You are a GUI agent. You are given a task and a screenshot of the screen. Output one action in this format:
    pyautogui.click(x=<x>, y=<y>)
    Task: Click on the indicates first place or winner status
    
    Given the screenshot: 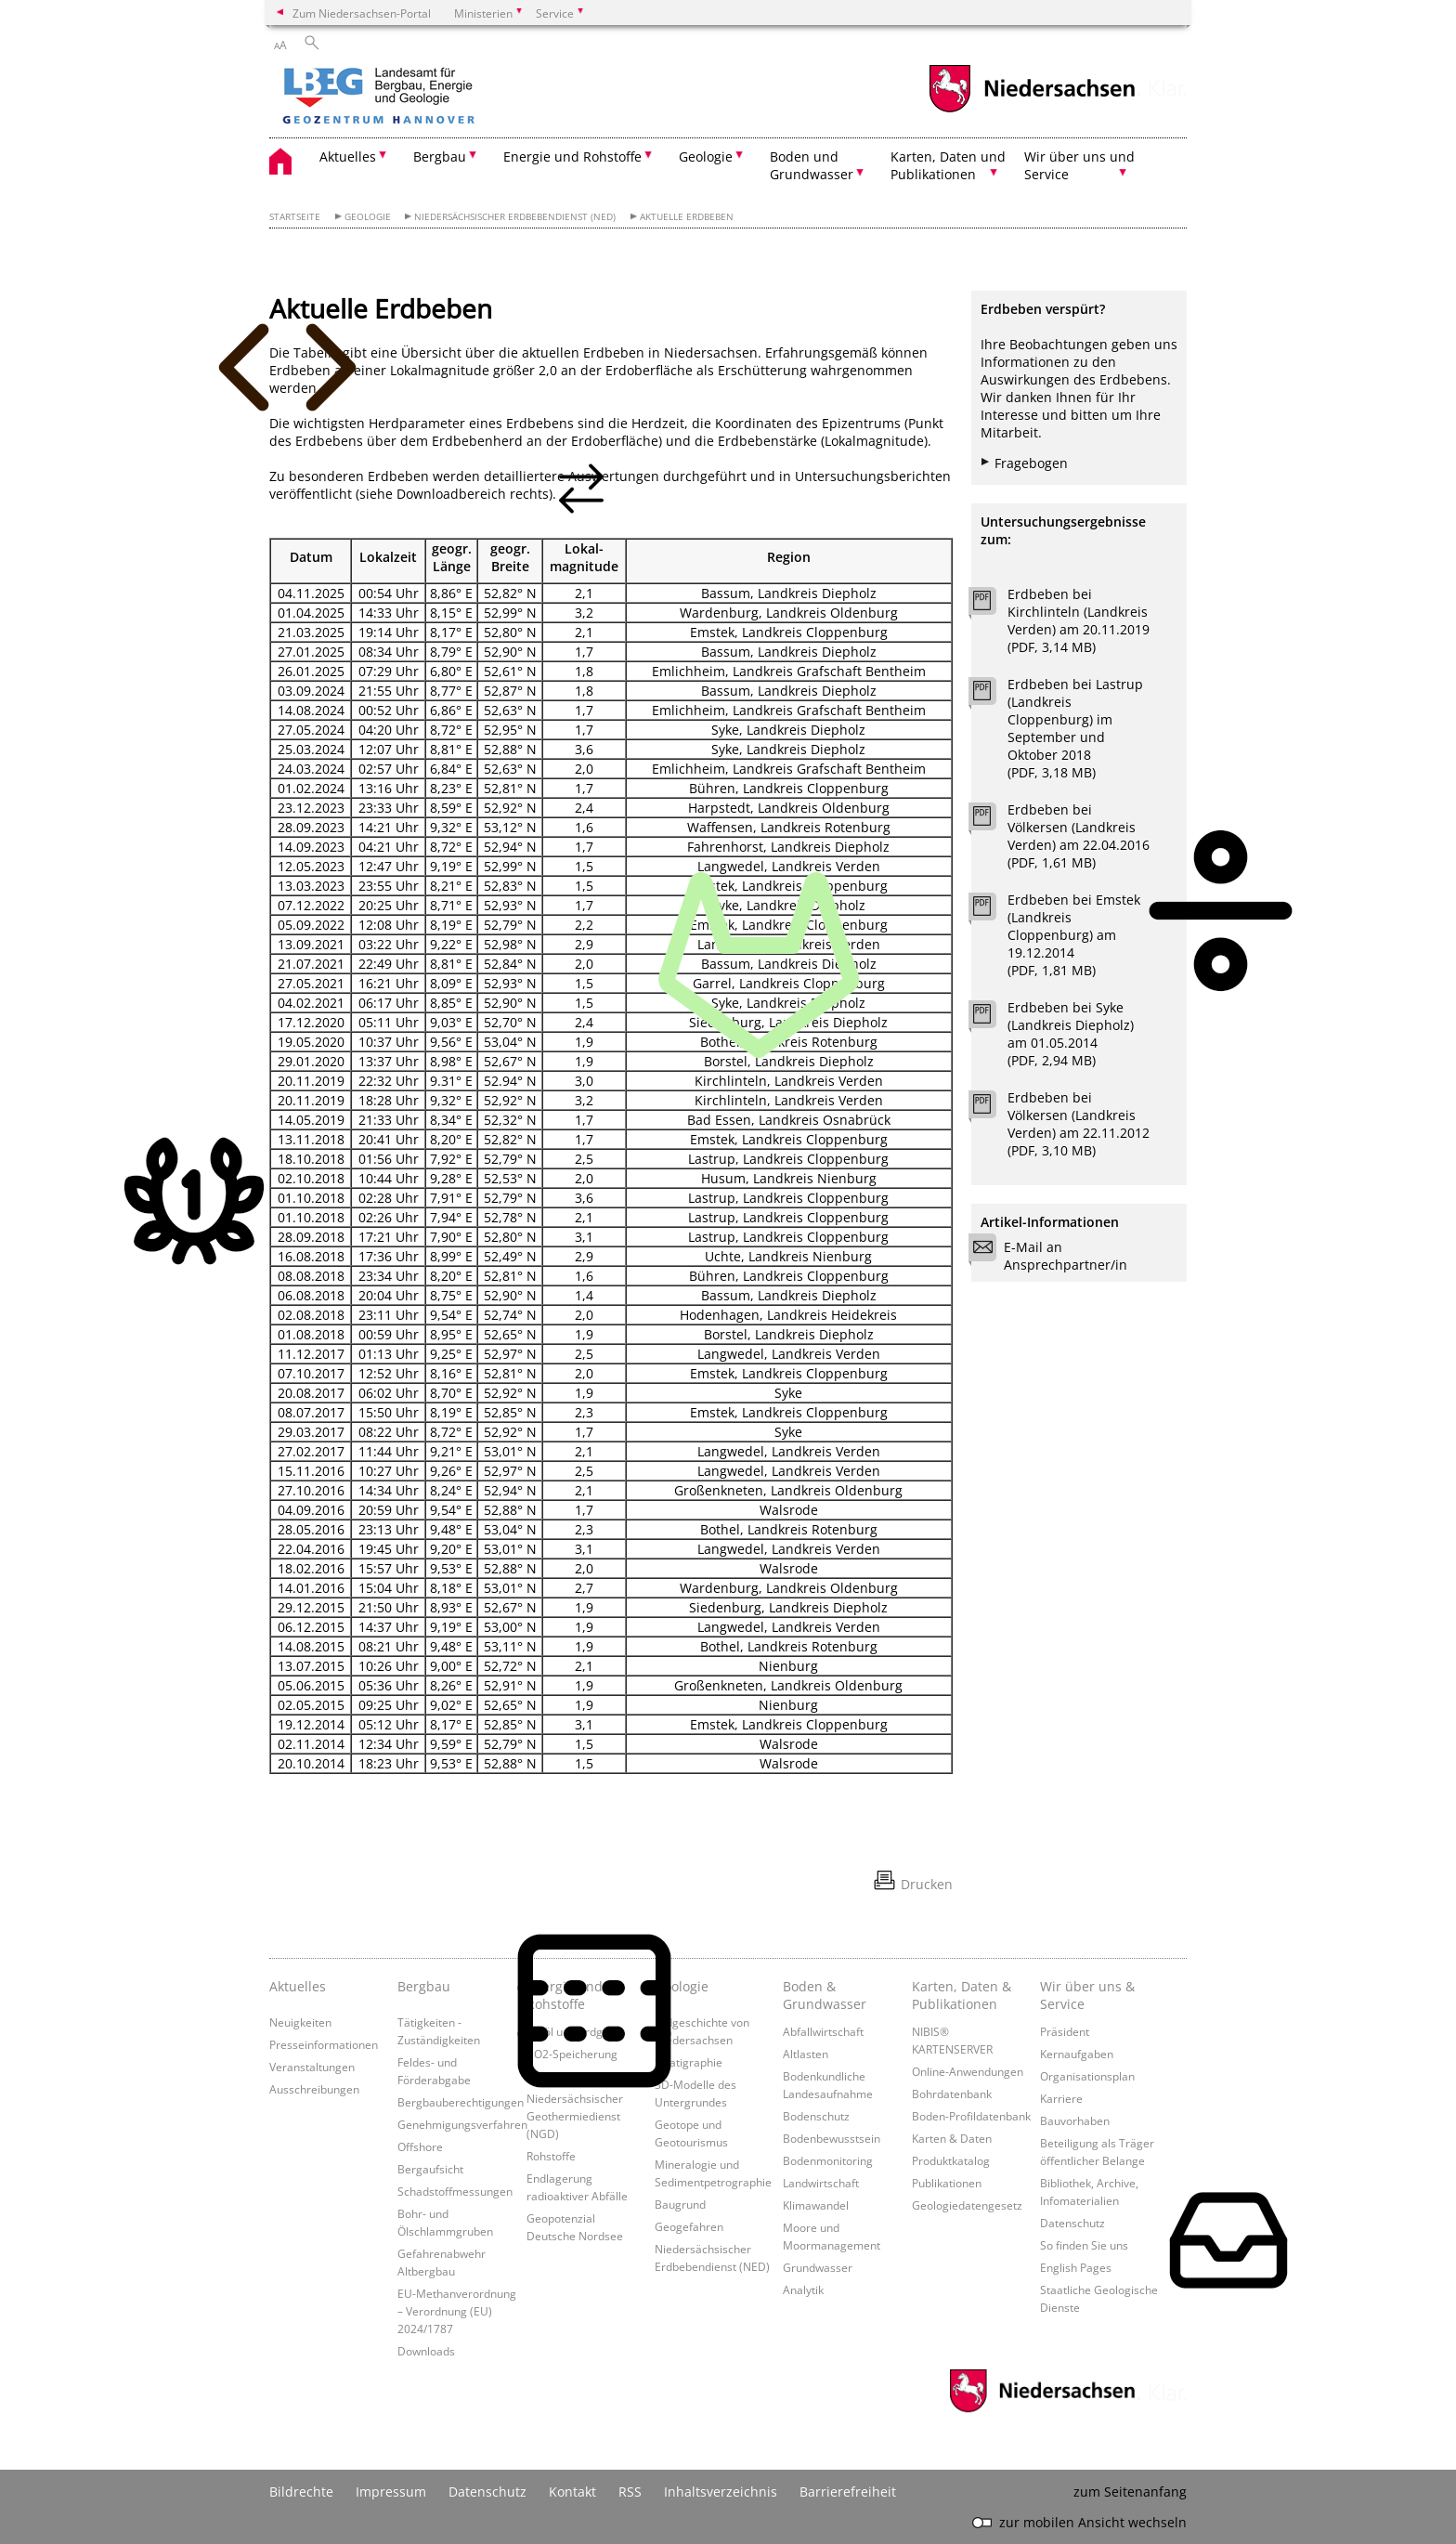 What is the action you would take?
    pyautogui.click(x=194, y=1201)
    